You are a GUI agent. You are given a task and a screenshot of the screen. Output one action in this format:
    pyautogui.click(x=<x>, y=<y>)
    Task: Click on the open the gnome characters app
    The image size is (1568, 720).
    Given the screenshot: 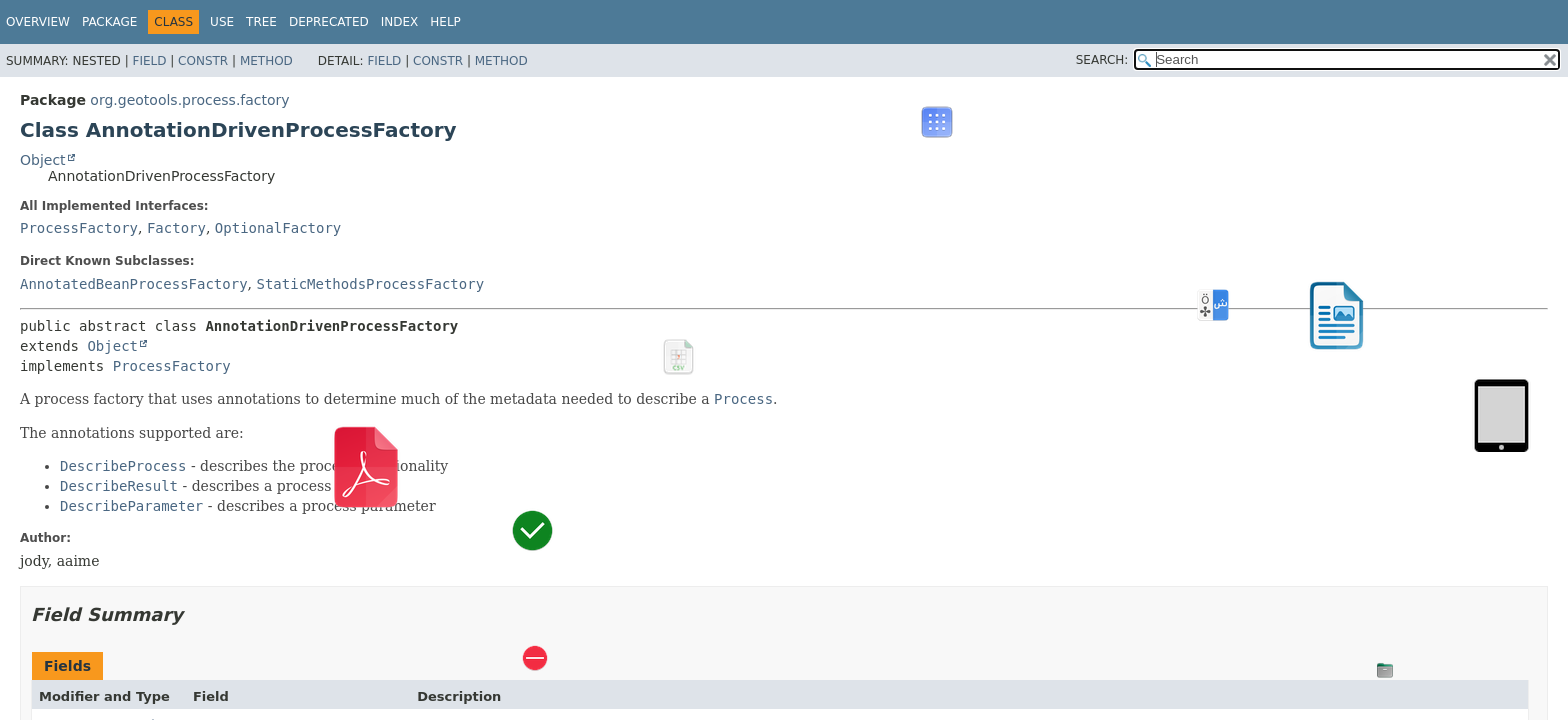 What is the action you would take?
    pyautogui.click(x=1213, y=305)
    